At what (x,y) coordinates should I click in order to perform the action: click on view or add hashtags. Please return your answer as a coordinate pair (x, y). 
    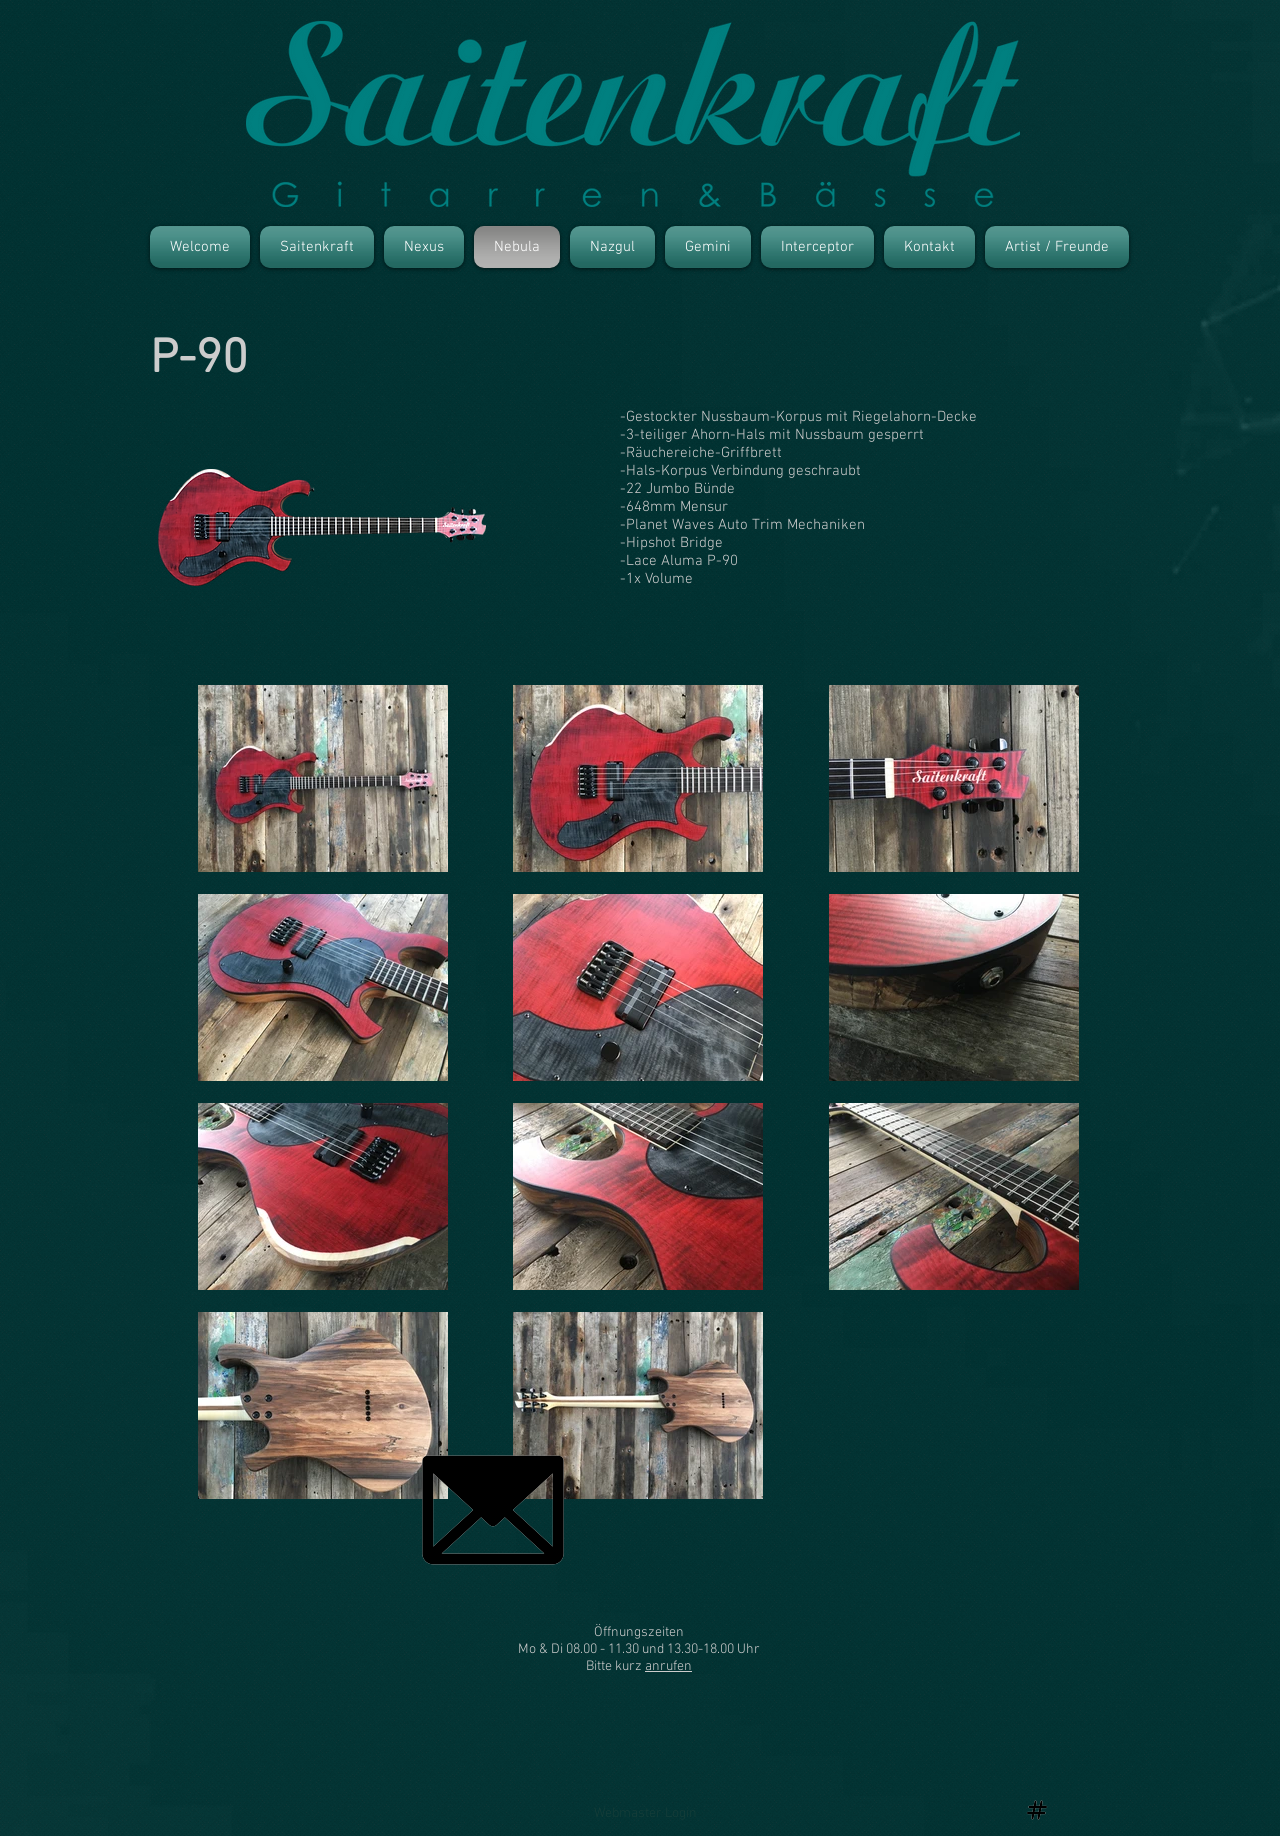
    Looking at the image, I should click on (1037, 1810).